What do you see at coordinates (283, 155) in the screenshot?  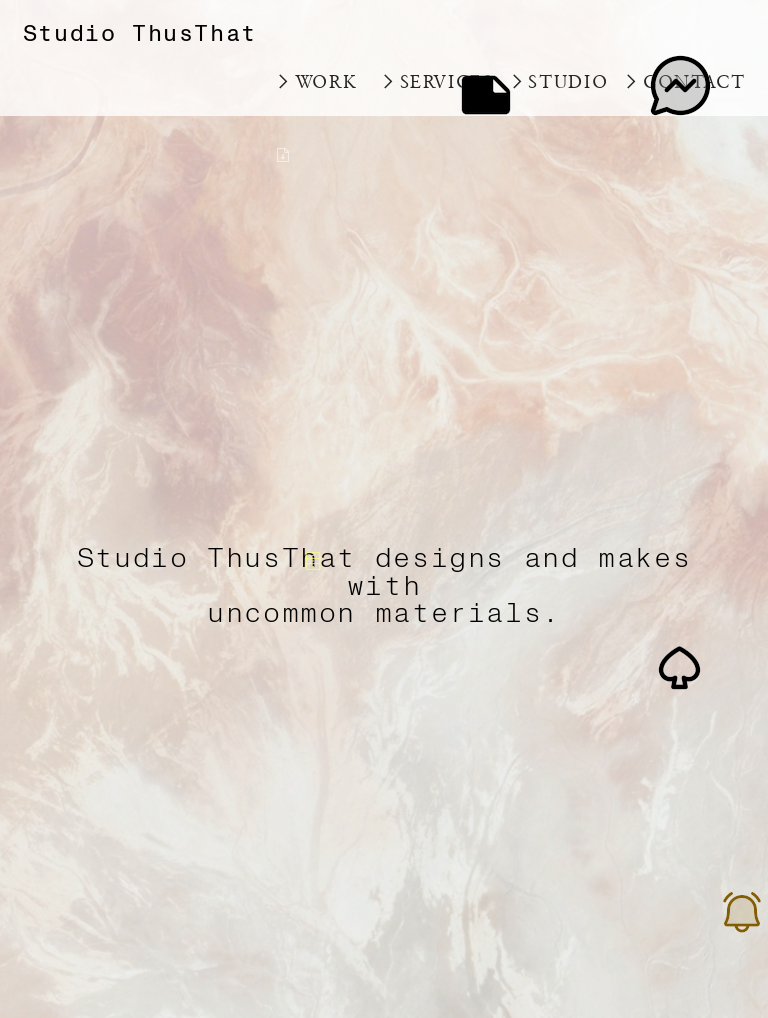 I see `download a file` at bounding box center [283, 155].